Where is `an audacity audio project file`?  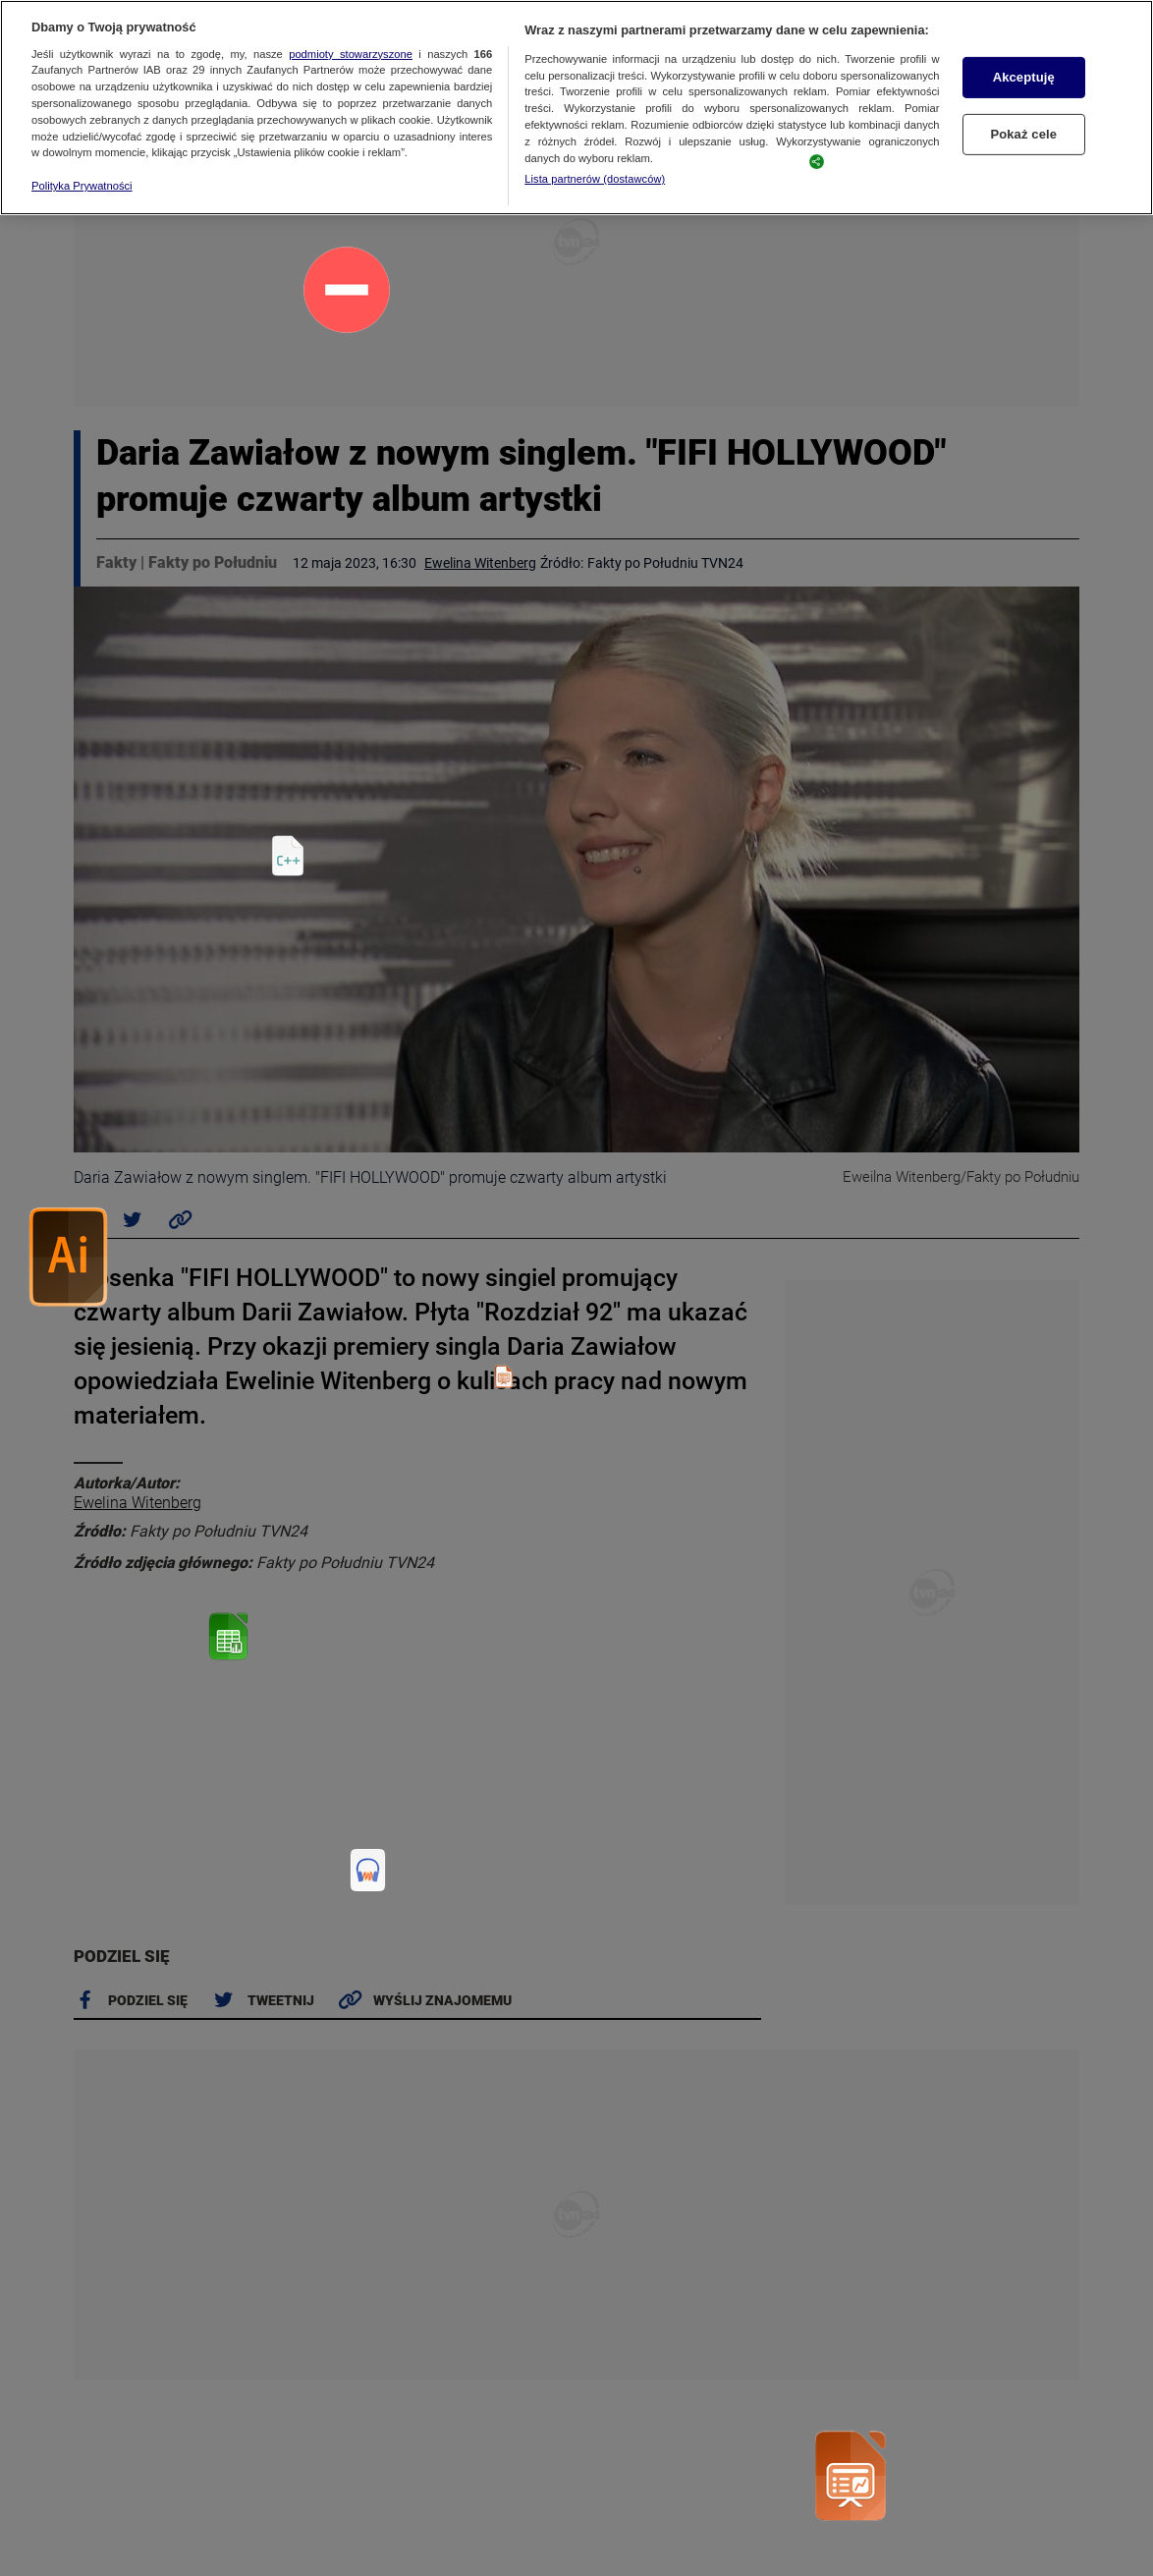 an audacity audio project file is located at coordinates (367, 1870).